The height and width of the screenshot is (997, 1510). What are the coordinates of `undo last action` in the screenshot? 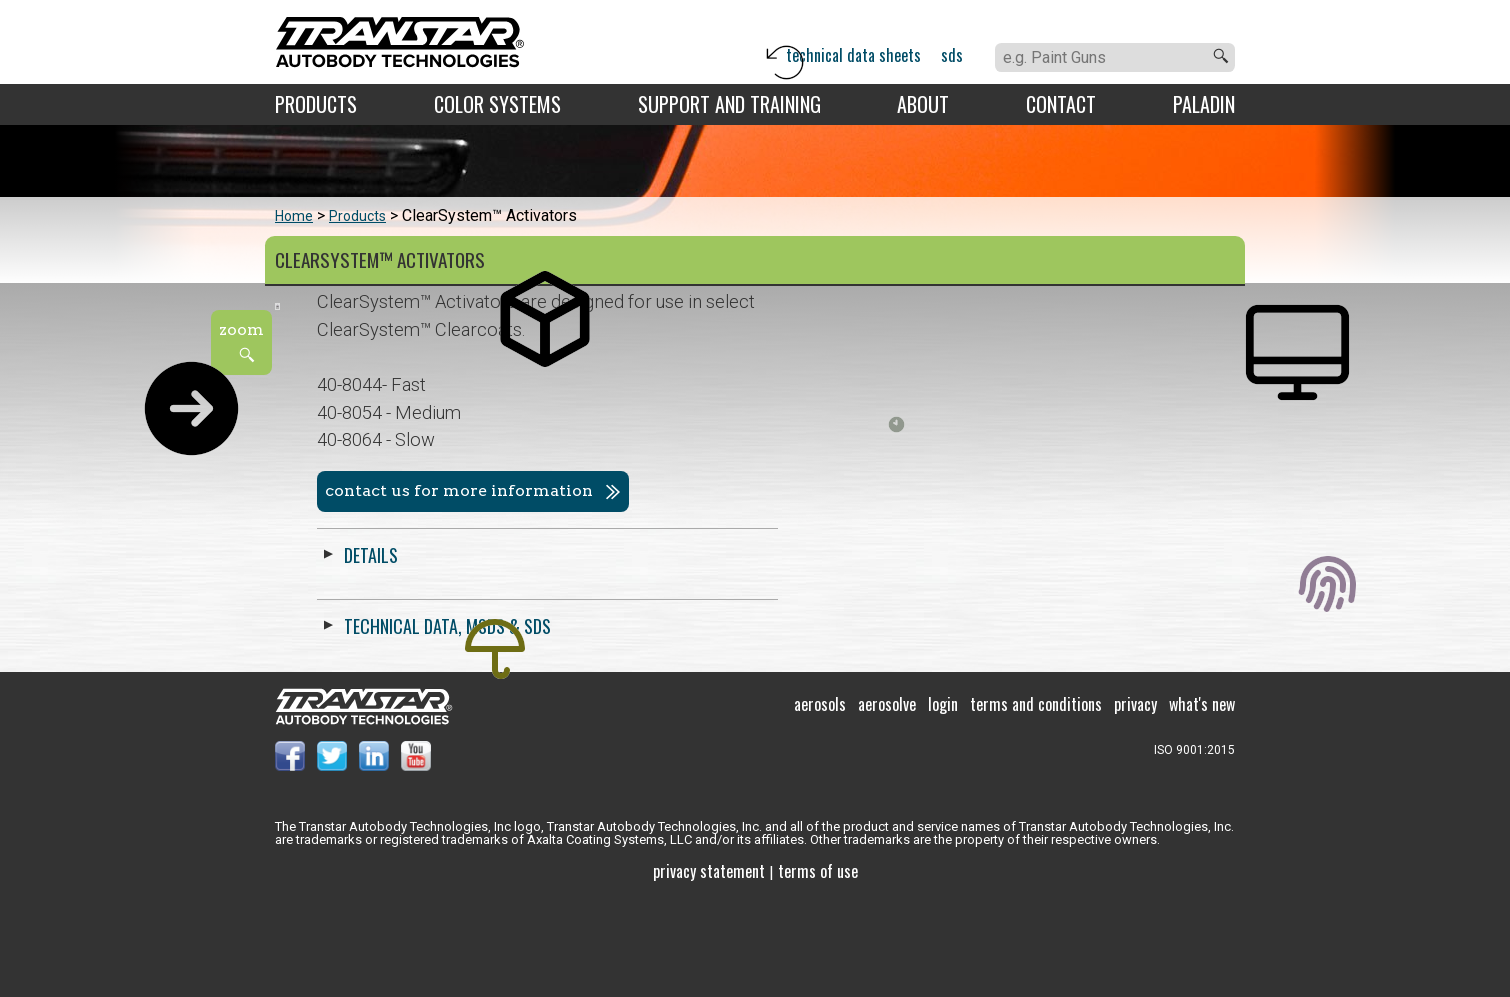 It's located at (786, 62).